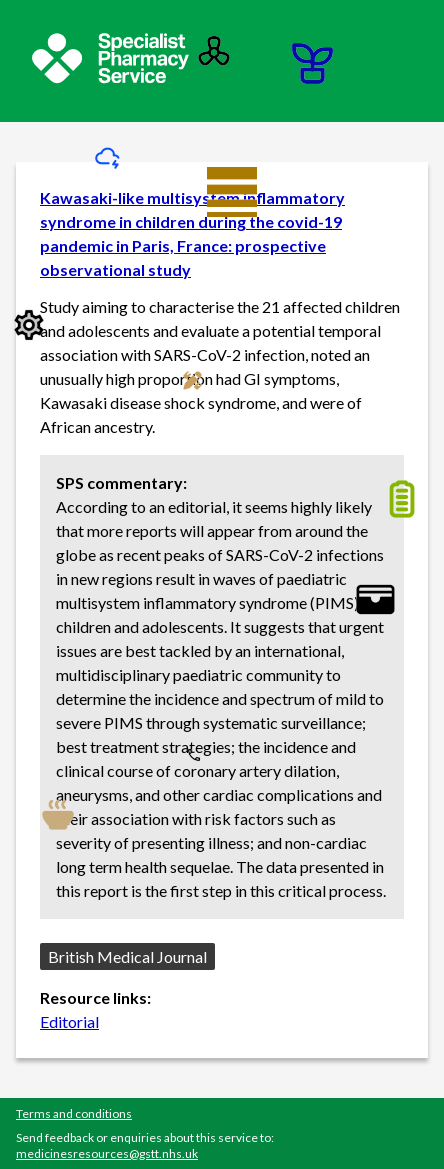  I want to click on access design or editing tools, so click(192, 380).